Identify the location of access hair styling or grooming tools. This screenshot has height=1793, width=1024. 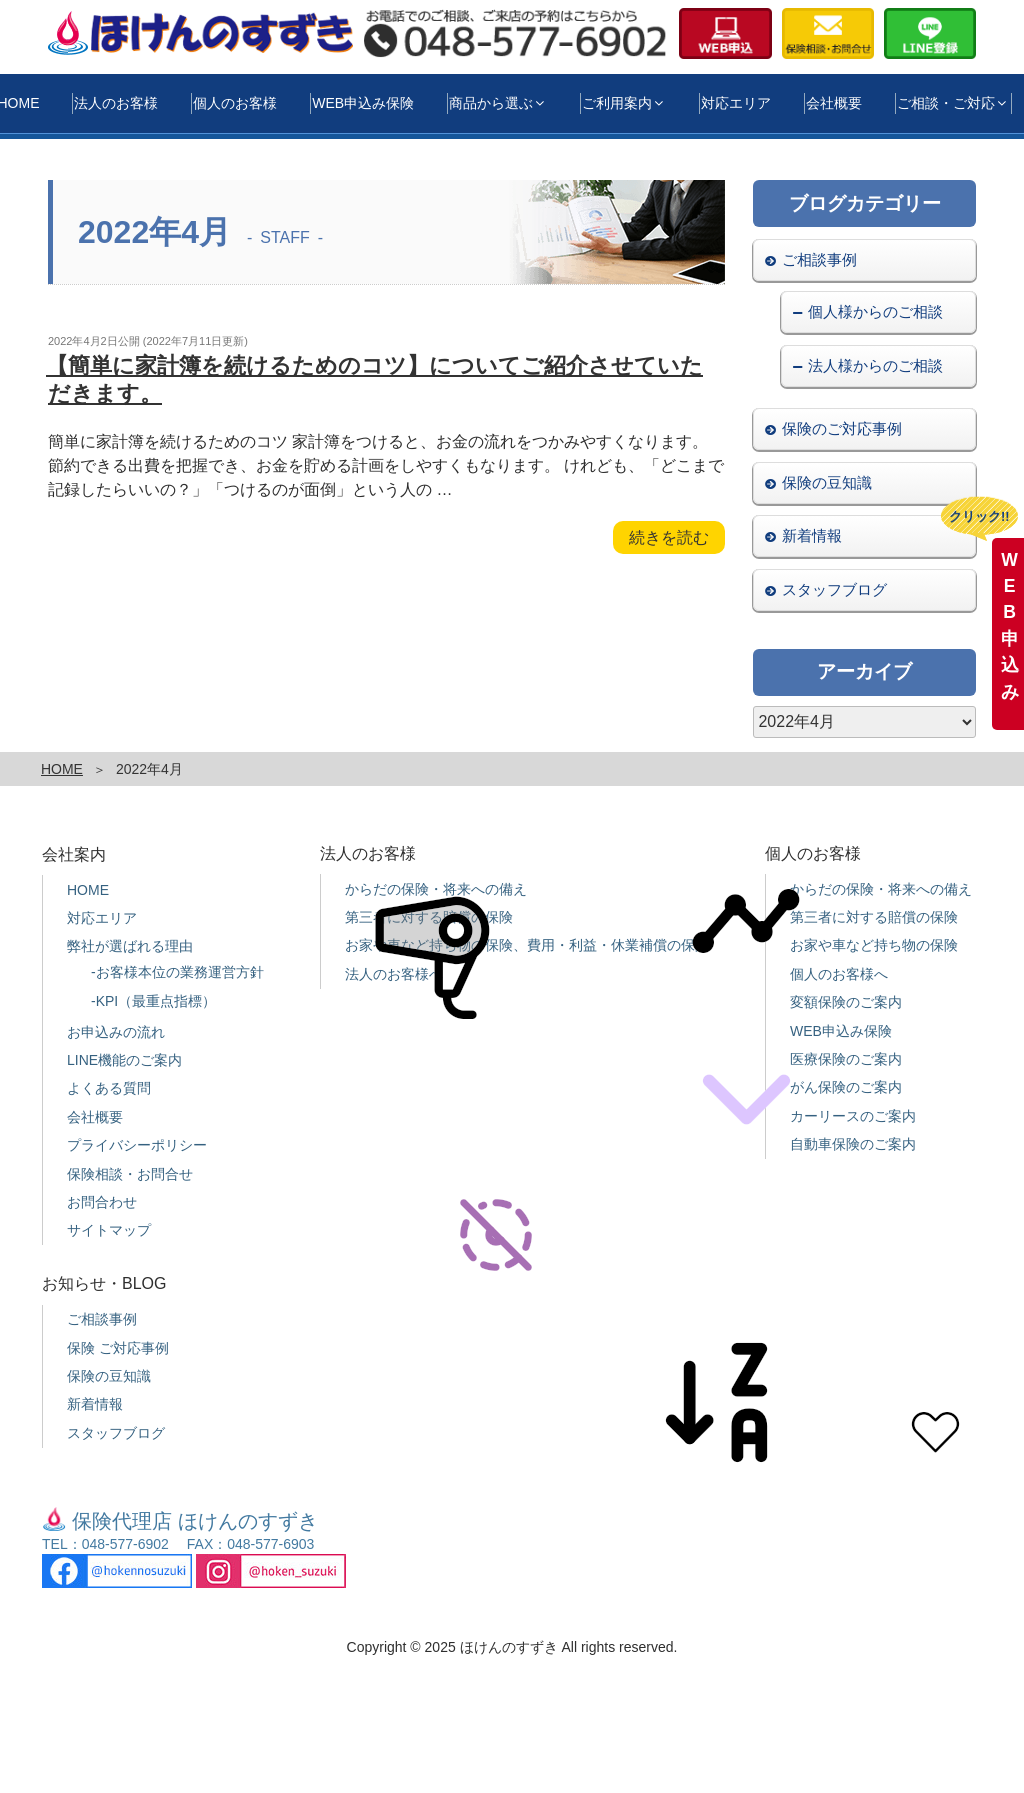
(434, 951).